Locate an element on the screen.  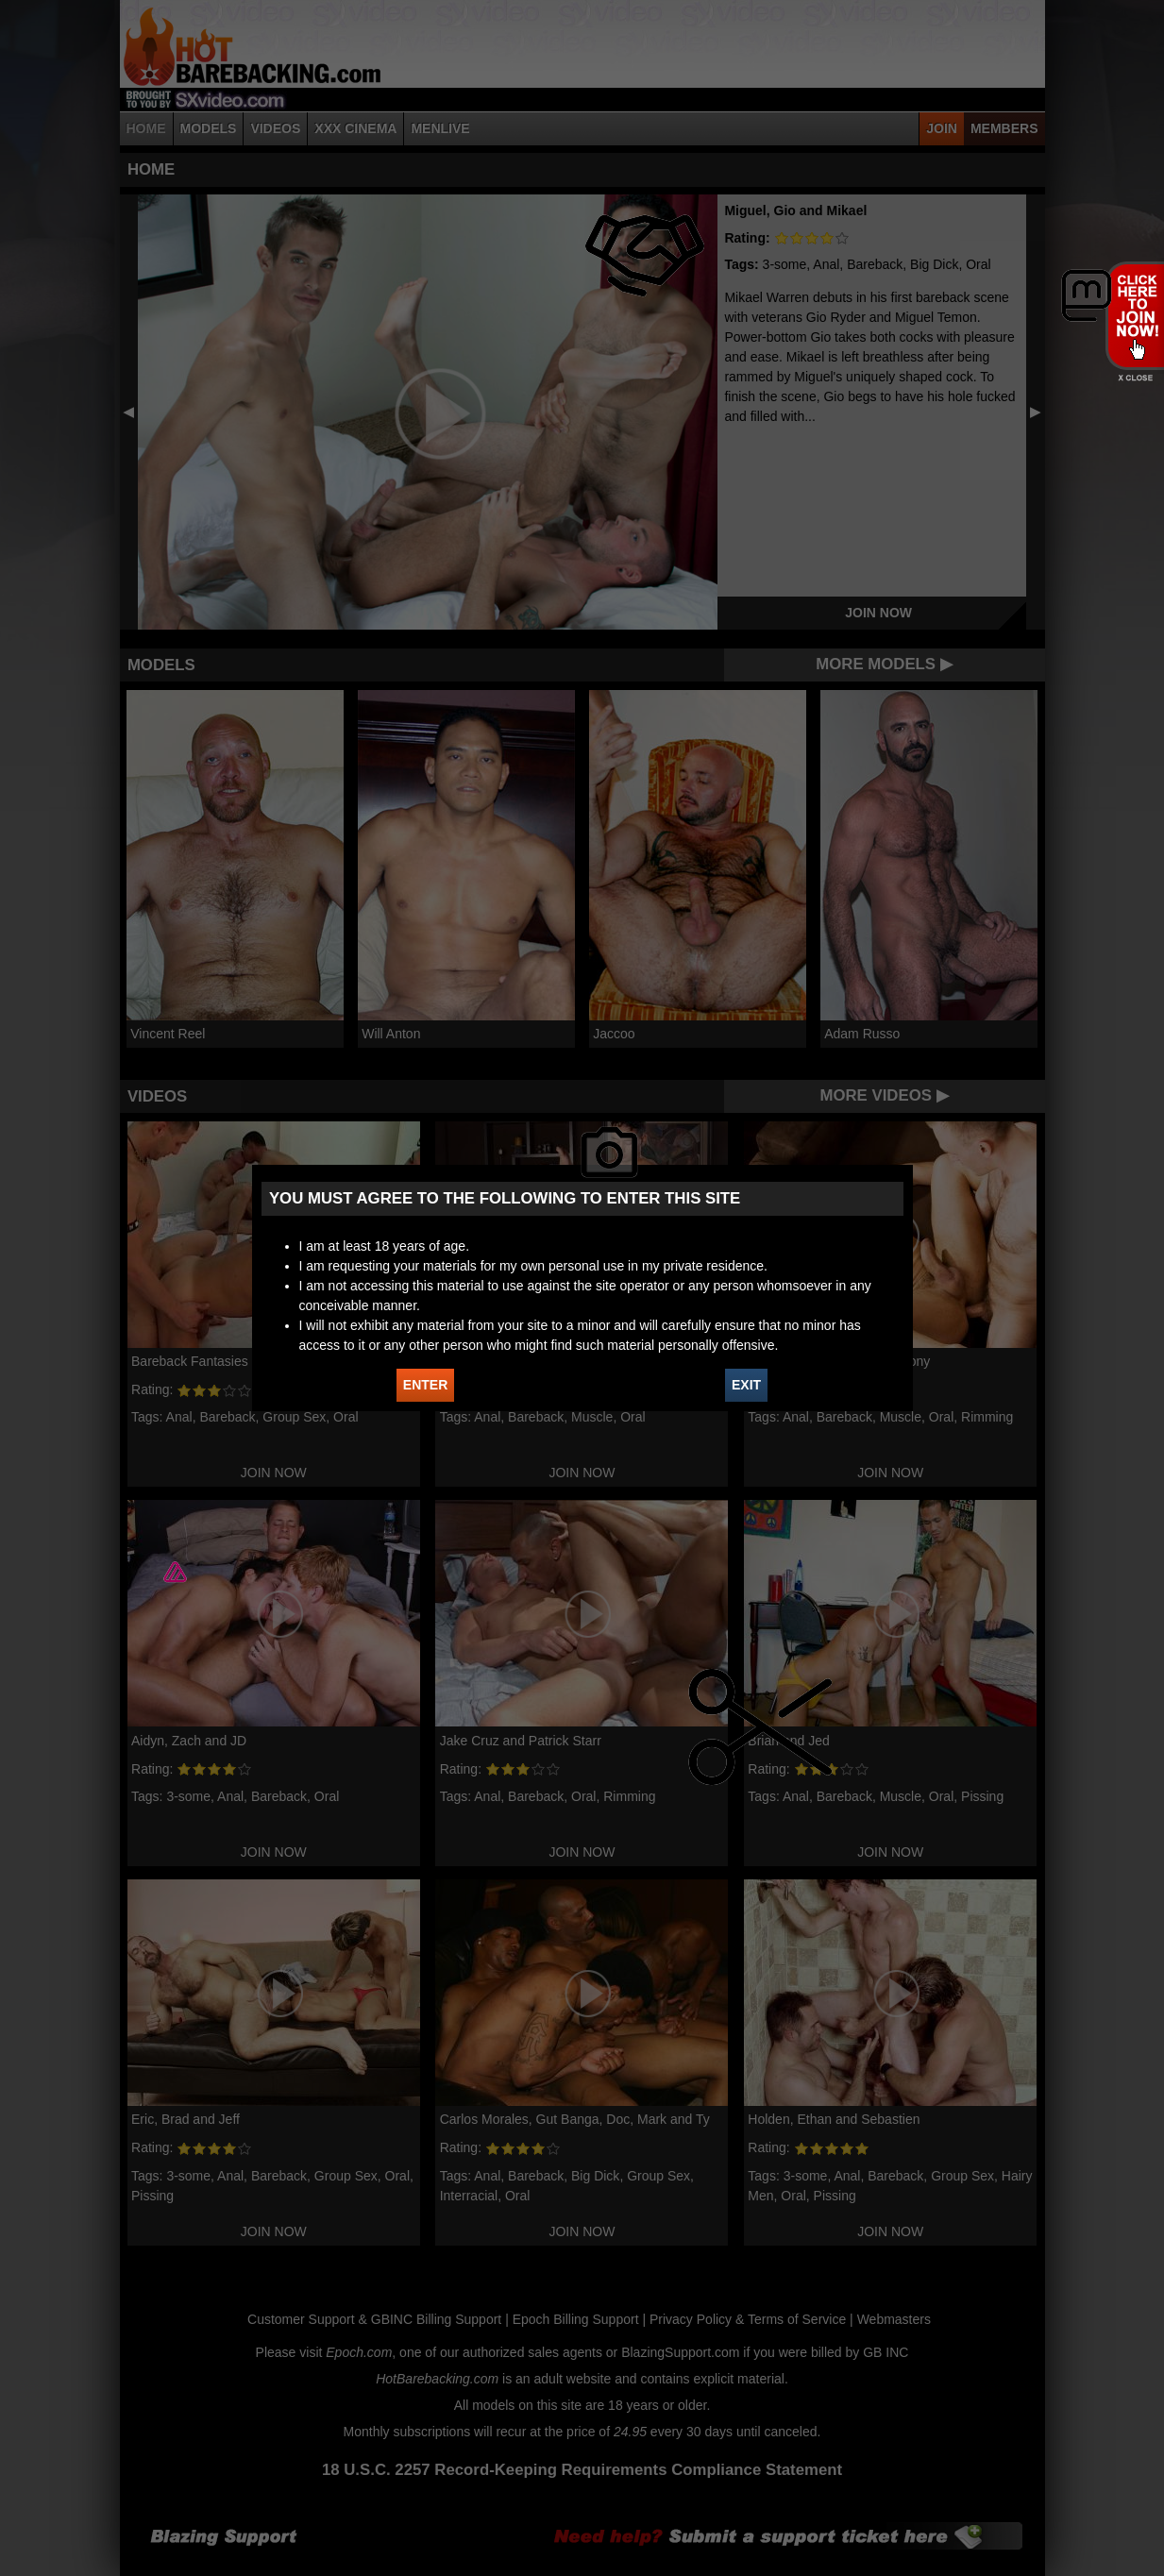
do not use chlorine bleach care instruction is located at coordinates (175, 1573).